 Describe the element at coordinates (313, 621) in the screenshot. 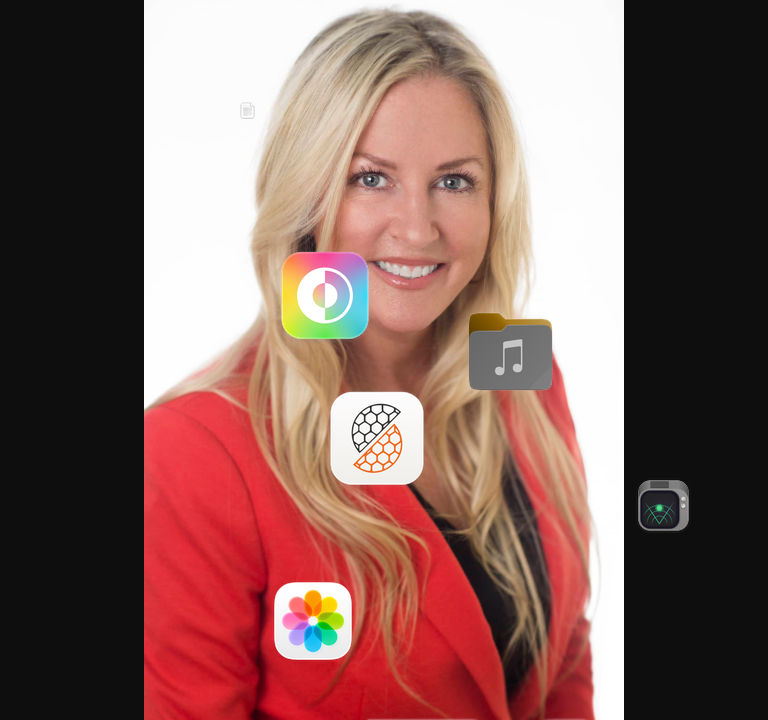

I see `open the Photos app` at that location.